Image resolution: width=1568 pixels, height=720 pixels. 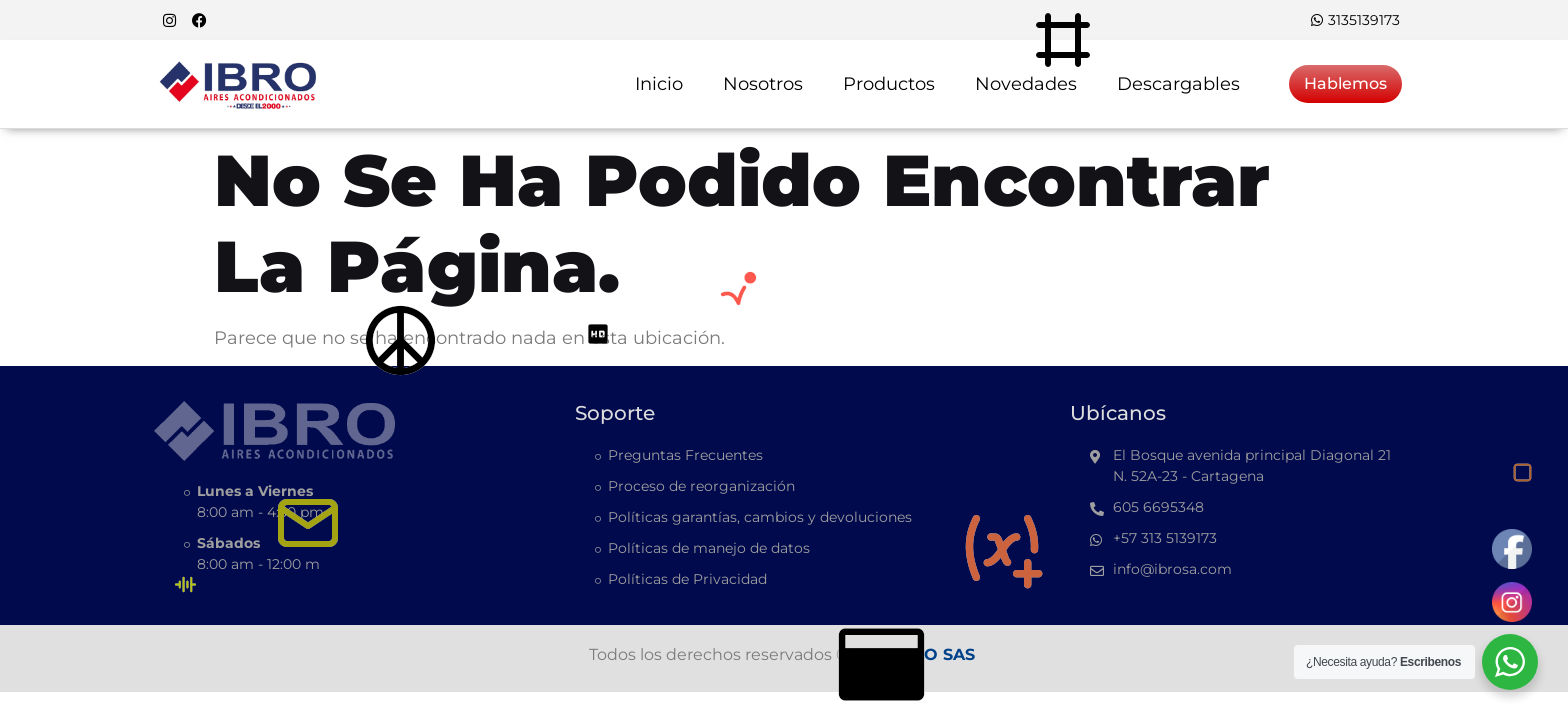 What do you see at coordinates (1063, 40) in the screenshot?
I see `access frame or artboard settings` at bounding box center [1063, 40].